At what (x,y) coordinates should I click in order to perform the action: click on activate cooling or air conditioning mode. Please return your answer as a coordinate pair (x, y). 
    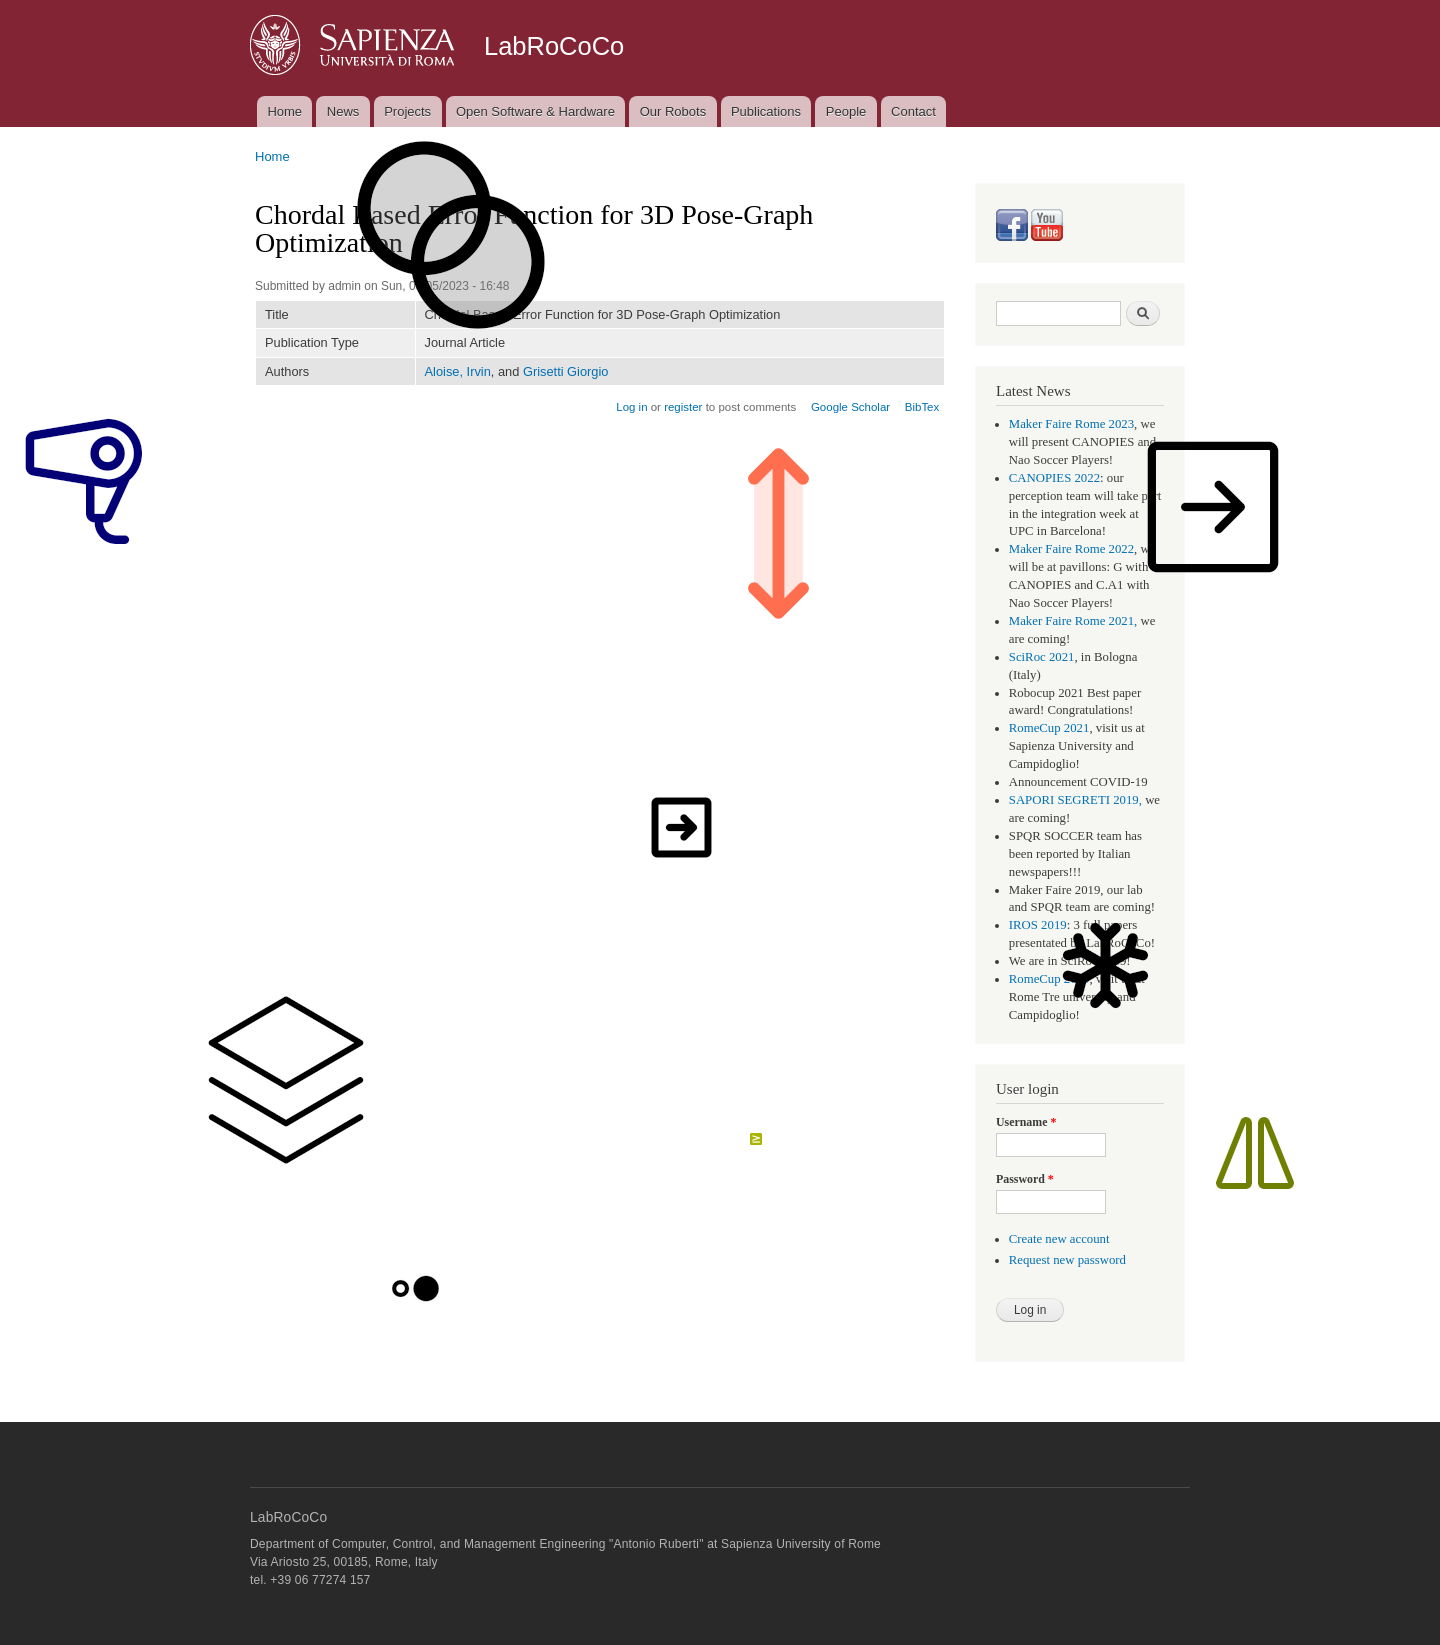
    Looking at the image, I should click on (1105, 965).